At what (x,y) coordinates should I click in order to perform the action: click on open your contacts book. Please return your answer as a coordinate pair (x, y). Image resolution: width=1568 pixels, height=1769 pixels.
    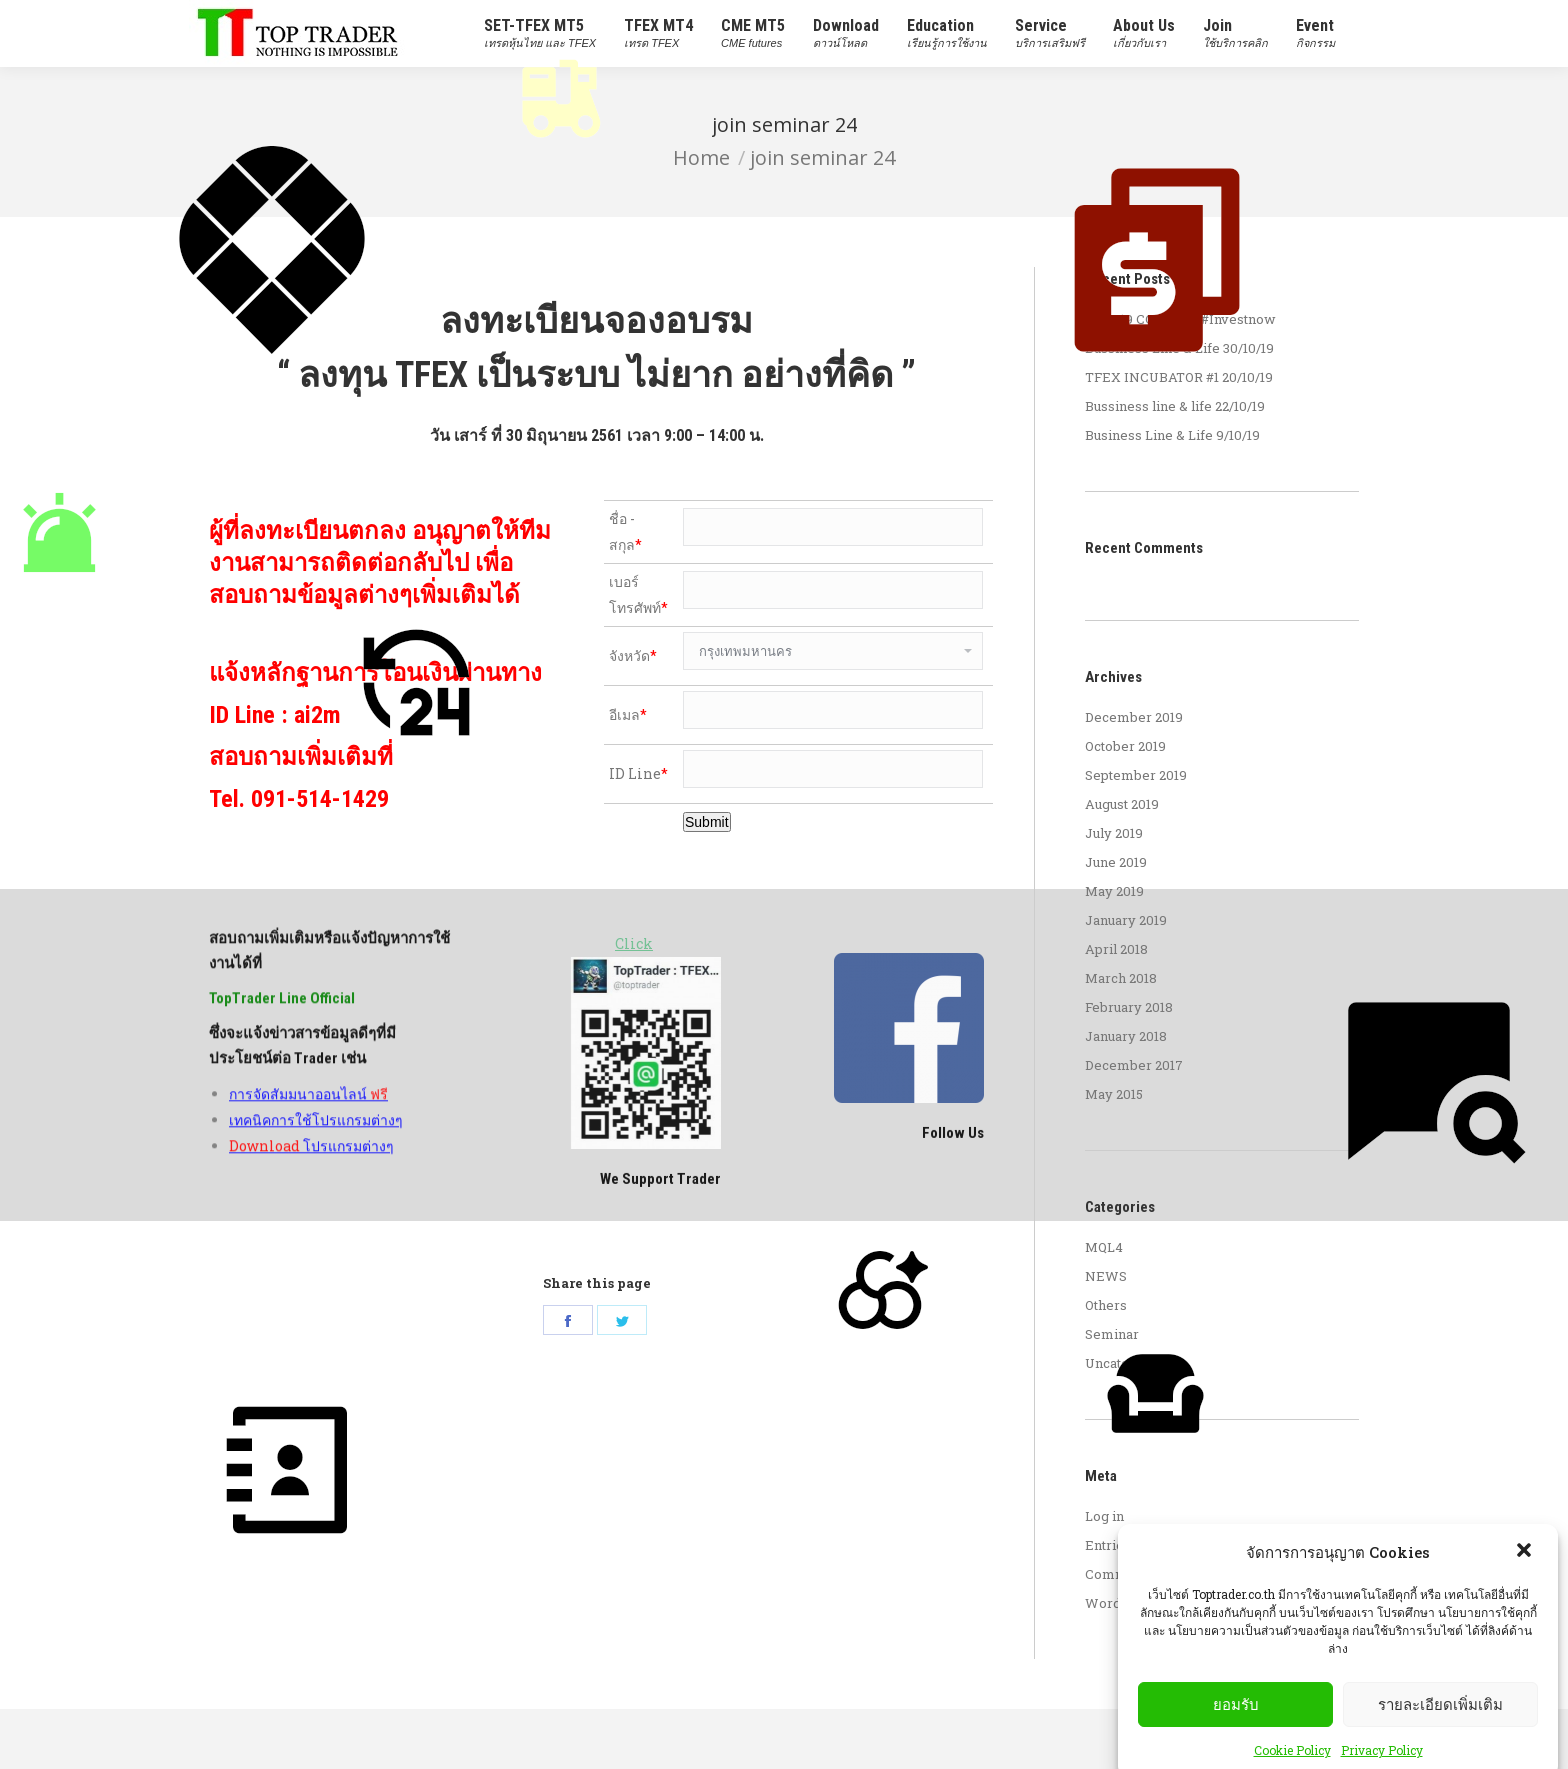
    Looking at the image, I should click on (290, 1470).